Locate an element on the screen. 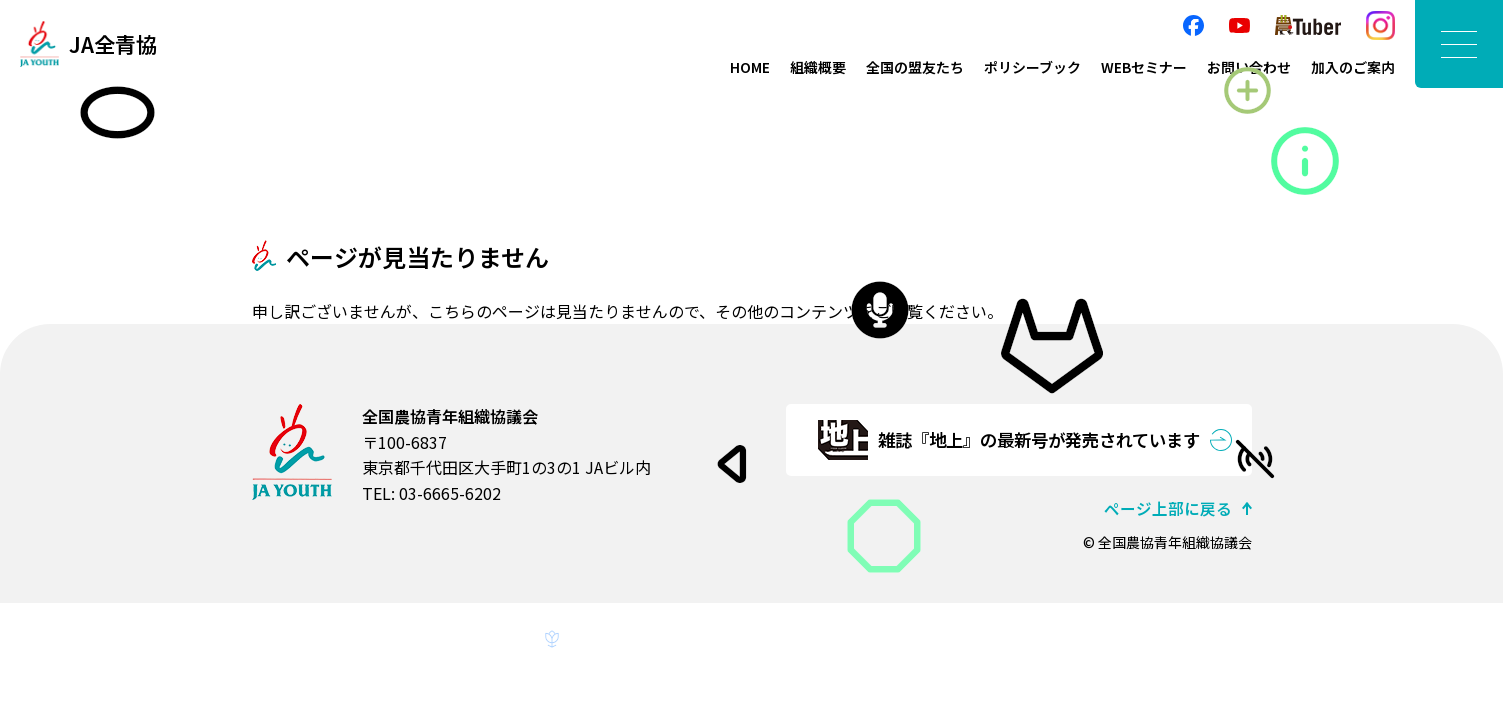 The height and width of the screenshot is (720, 1503). indicates a vertical oval or ellipse shape tool is located at coordinates (117, 112).